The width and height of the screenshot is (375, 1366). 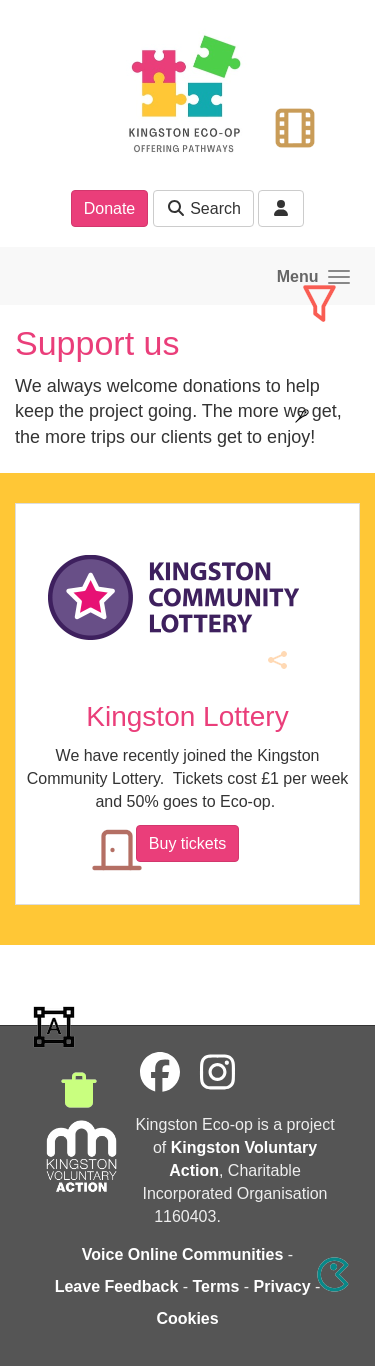 I want to click on access video or movie content, so click(x=295, y=128).